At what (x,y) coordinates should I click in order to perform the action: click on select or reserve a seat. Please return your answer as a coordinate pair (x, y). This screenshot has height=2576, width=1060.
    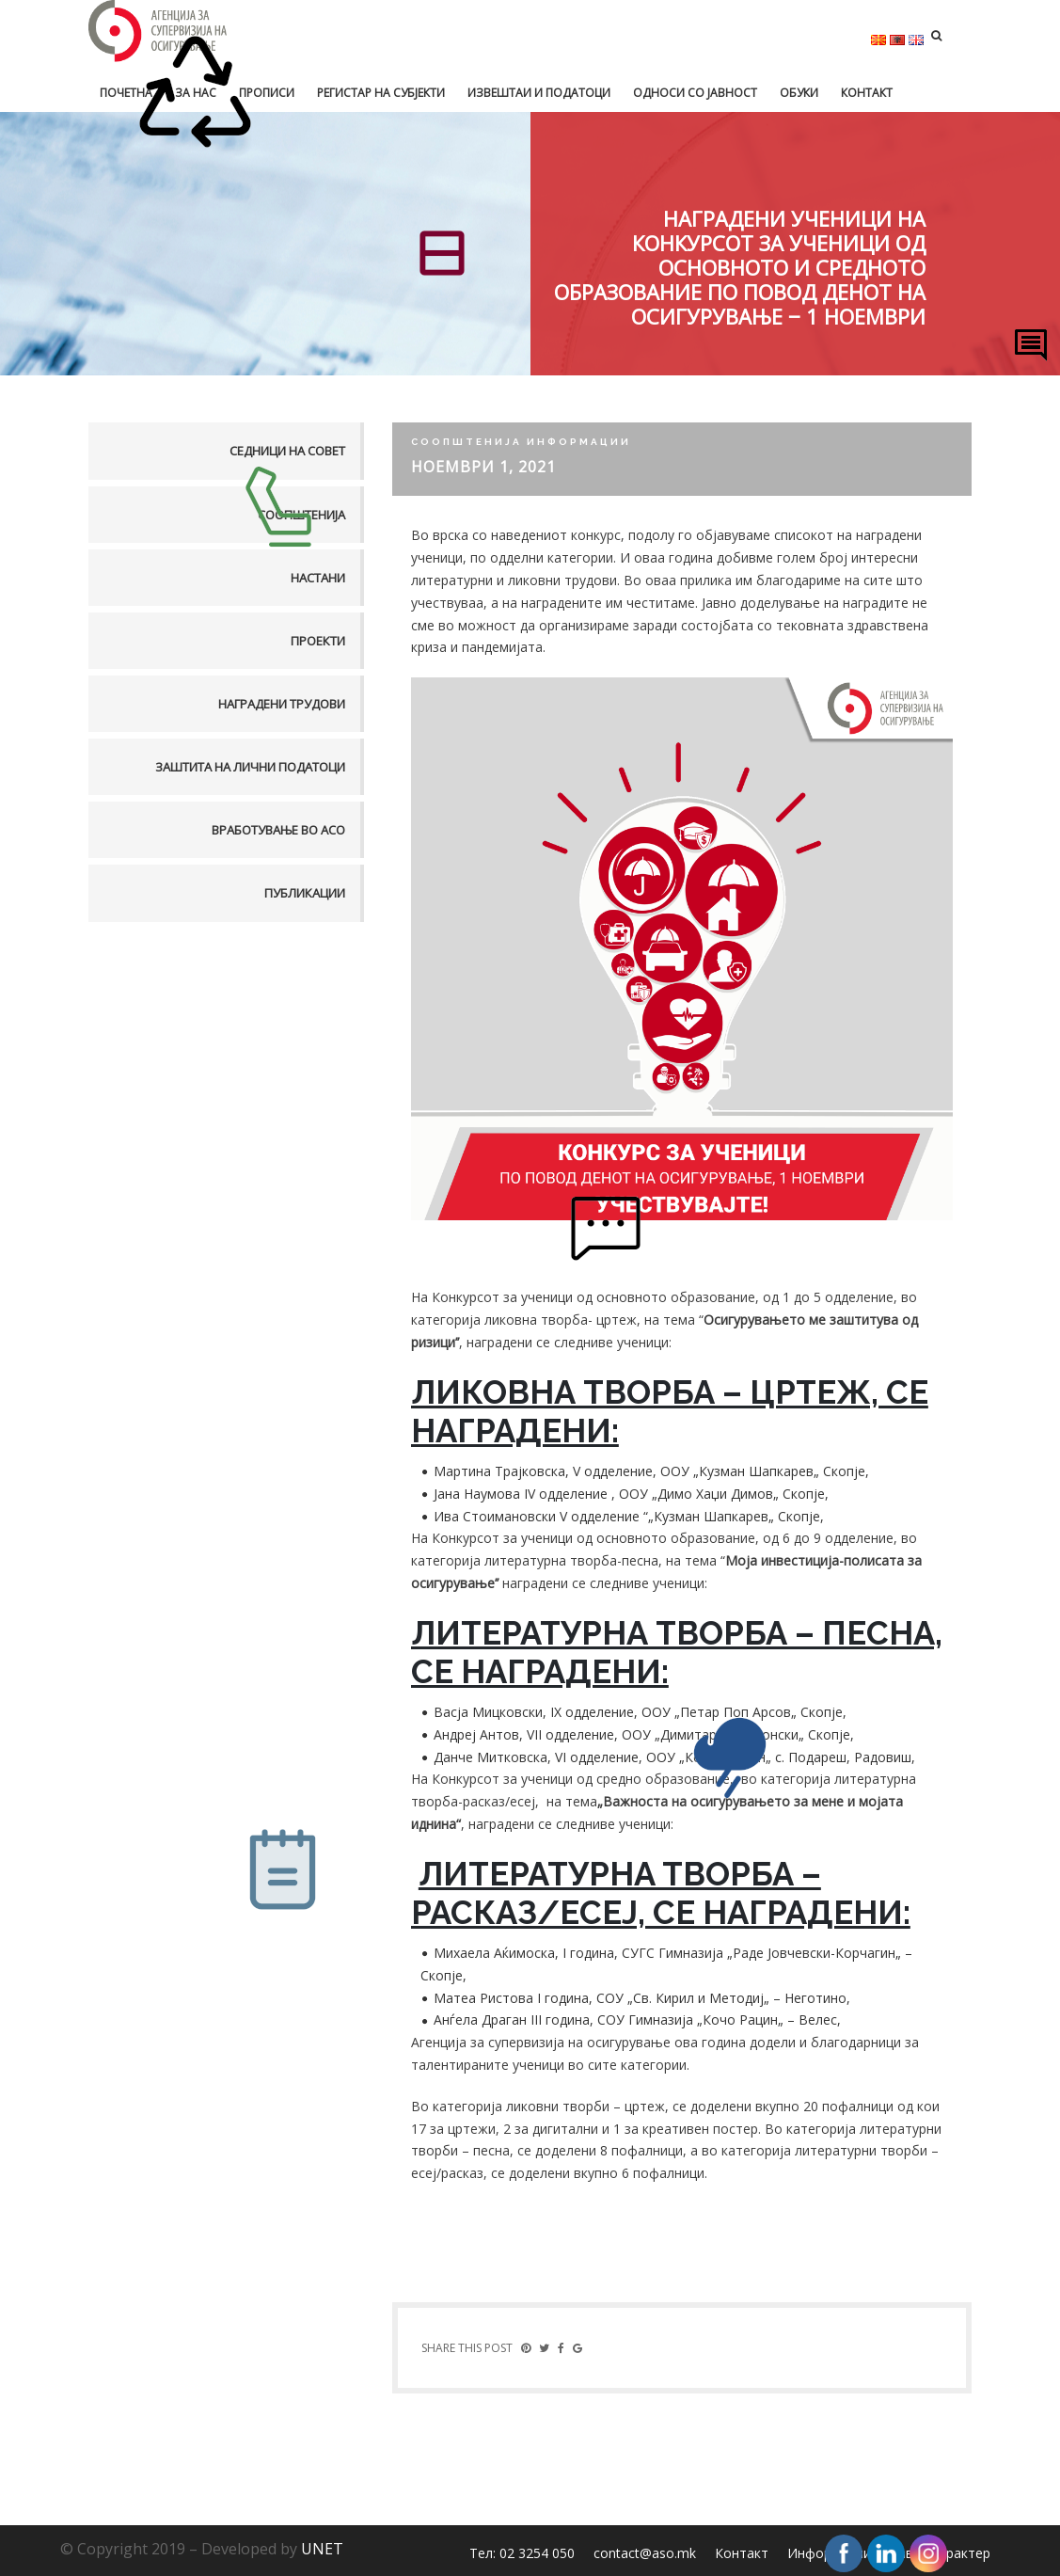
    Looking at the image, I should click on (277, 506).